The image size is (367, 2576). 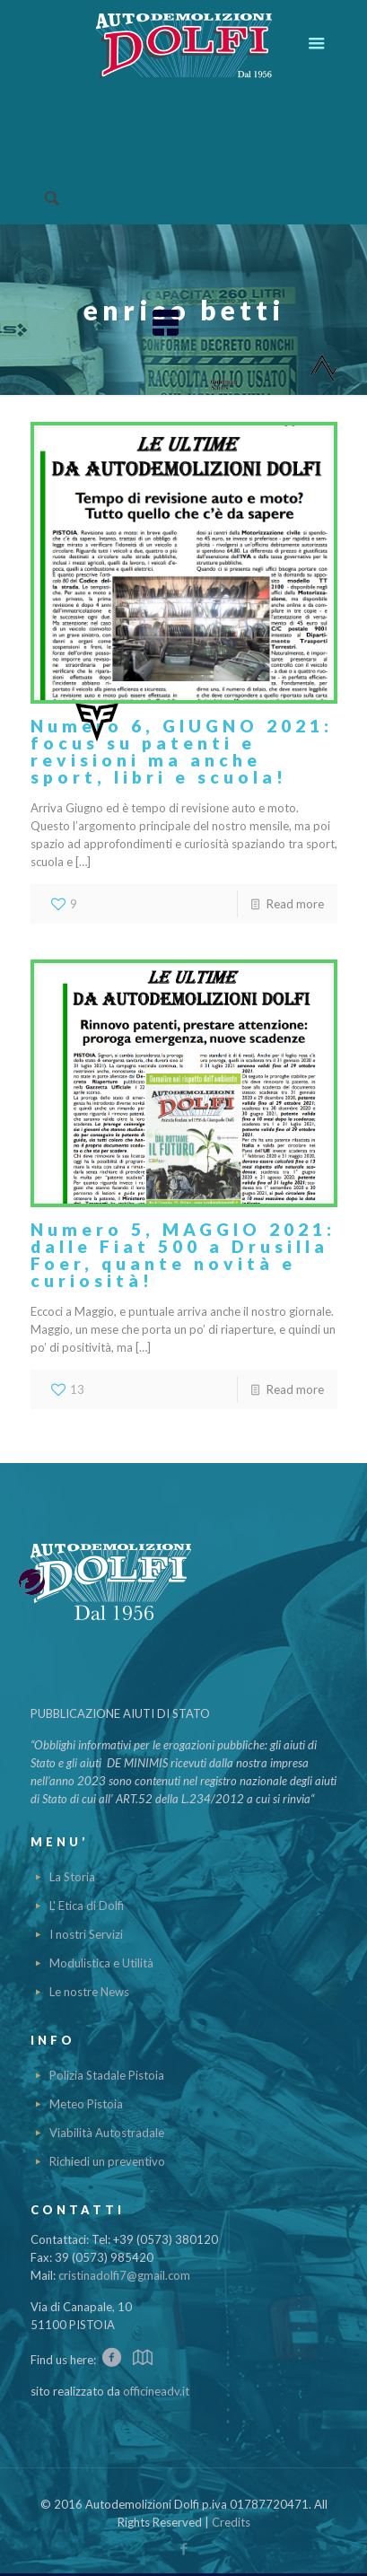 I want to click on think peaks brand logo, so click(x=323, y=367).